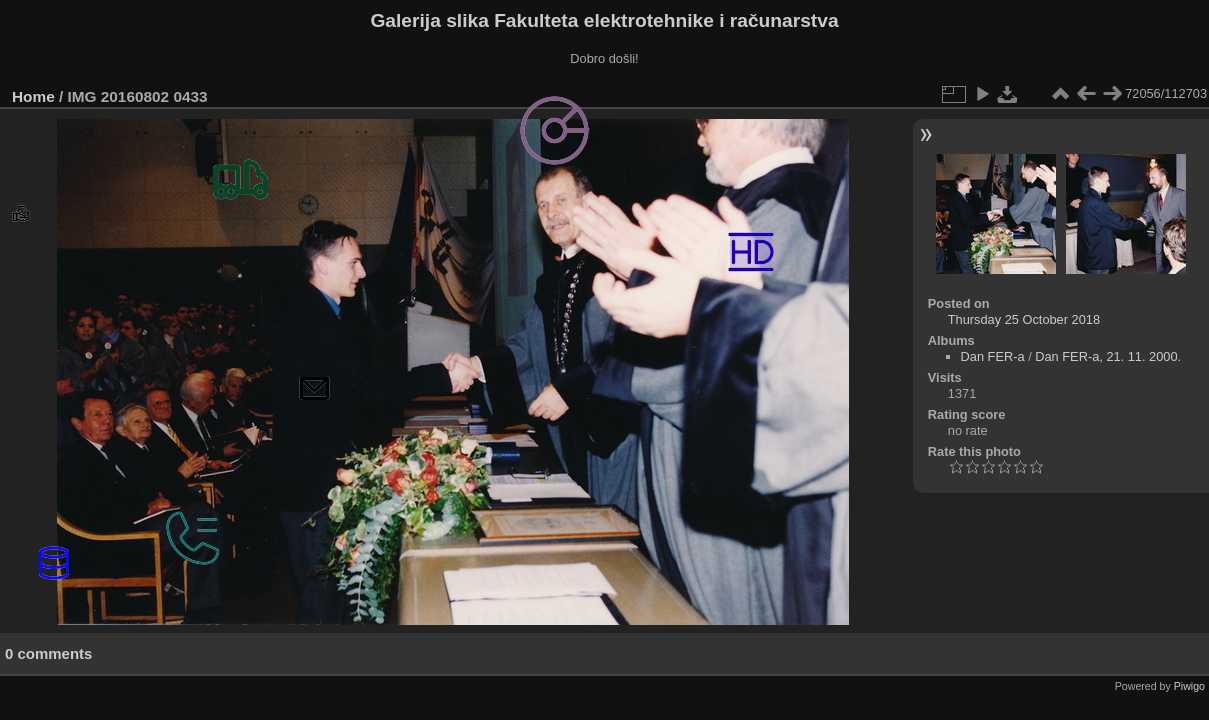 Image resolution: width=1209 pixels, height=720 pixels. What do you see at coordinates (554, 130) in the screenshot?
I see `play or access audio/music files` at bounding box center [554, 130].